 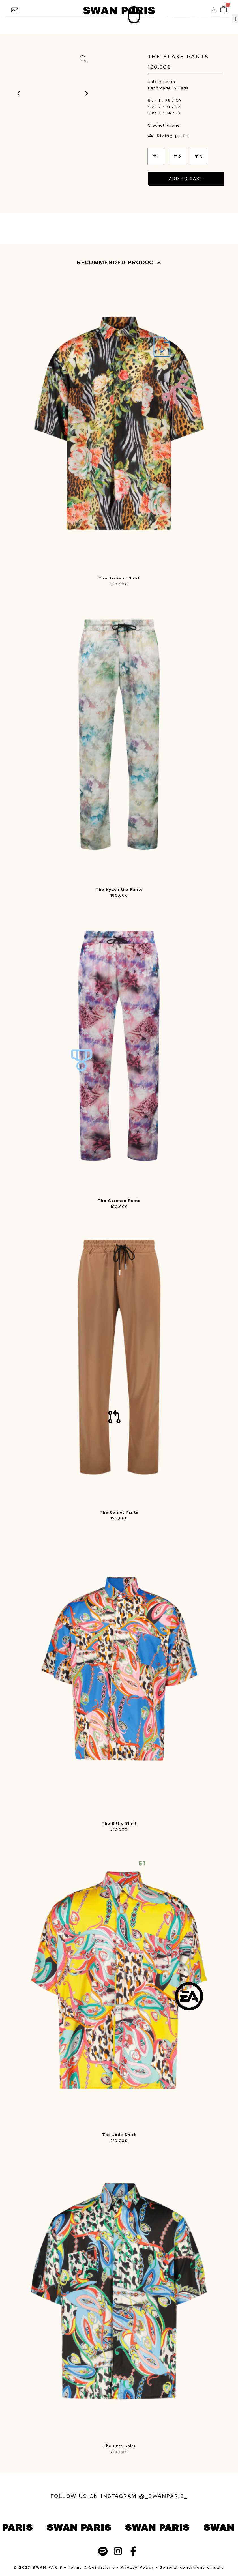 I want to click on access tangent or derivative tools in a math application, so click(x=177, y=390).